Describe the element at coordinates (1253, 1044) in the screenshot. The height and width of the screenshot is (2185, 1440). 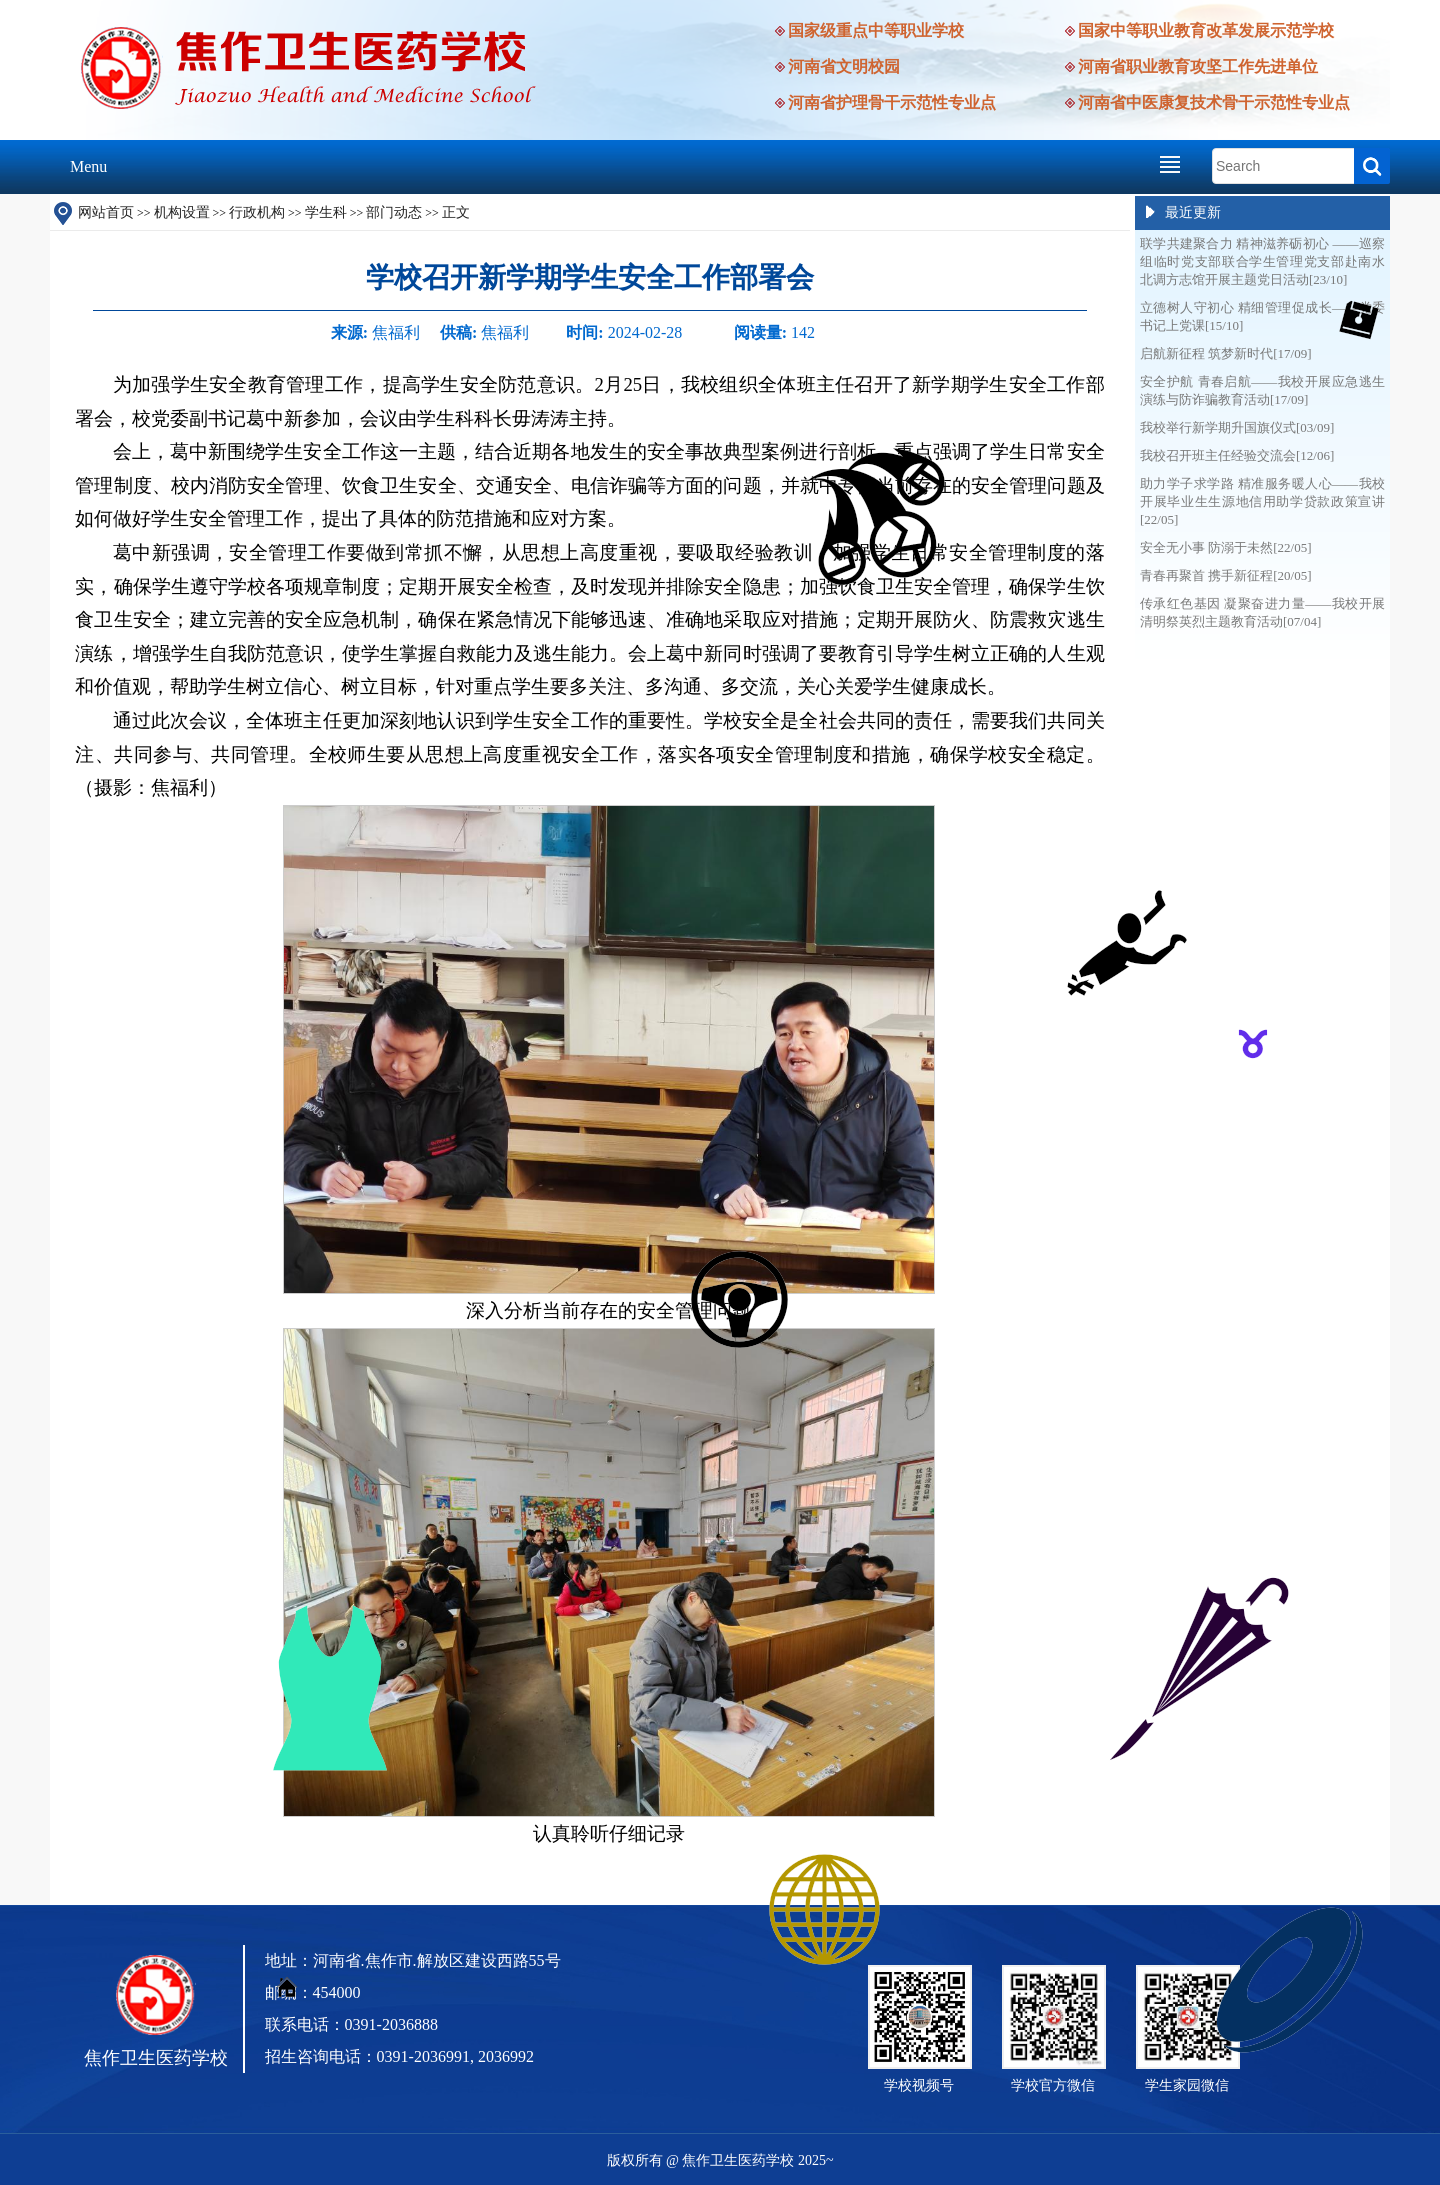
I see `taurus zodiac sign indicator` at that location.